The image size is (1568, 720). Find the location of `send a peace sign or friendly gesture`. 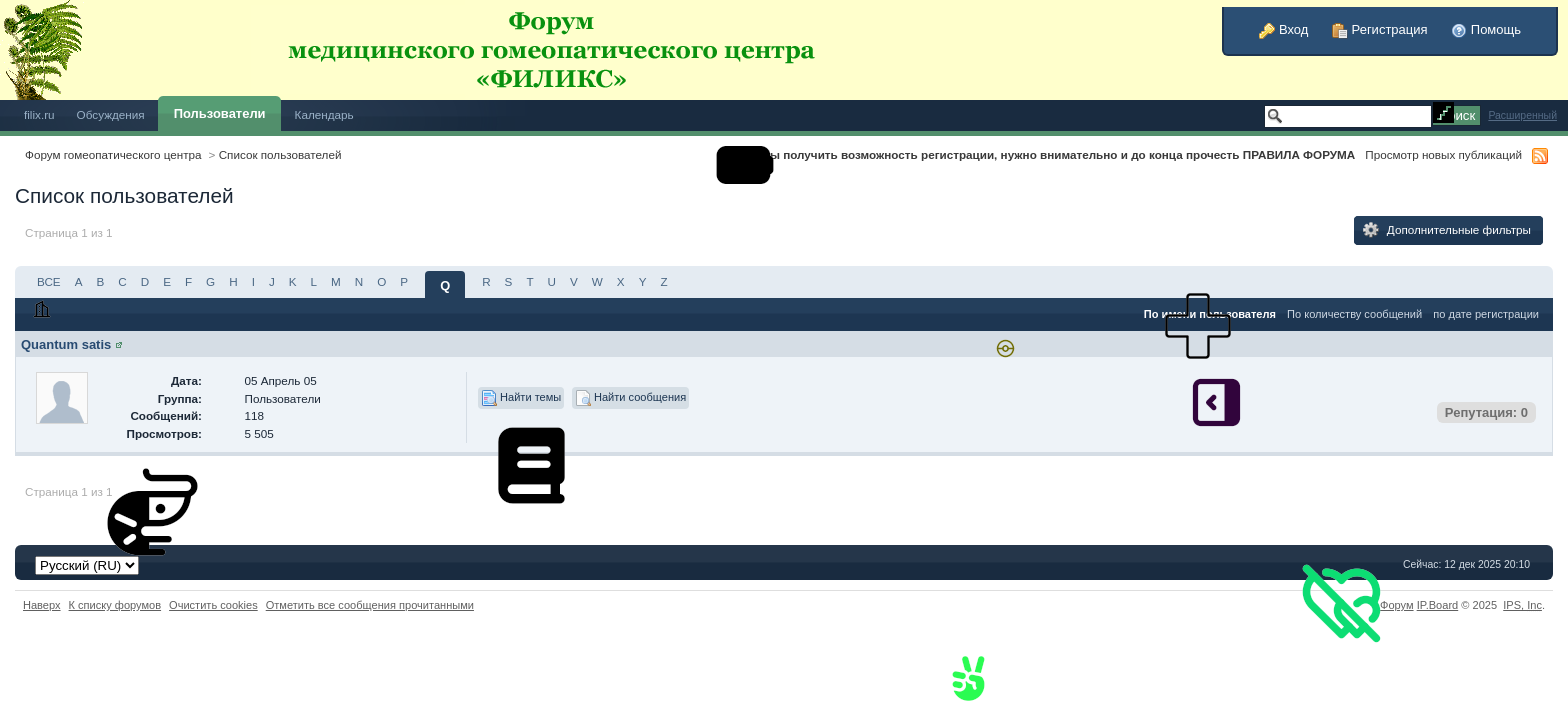

send a peace sign or friendly gesture is located at coordinates (968, 678).